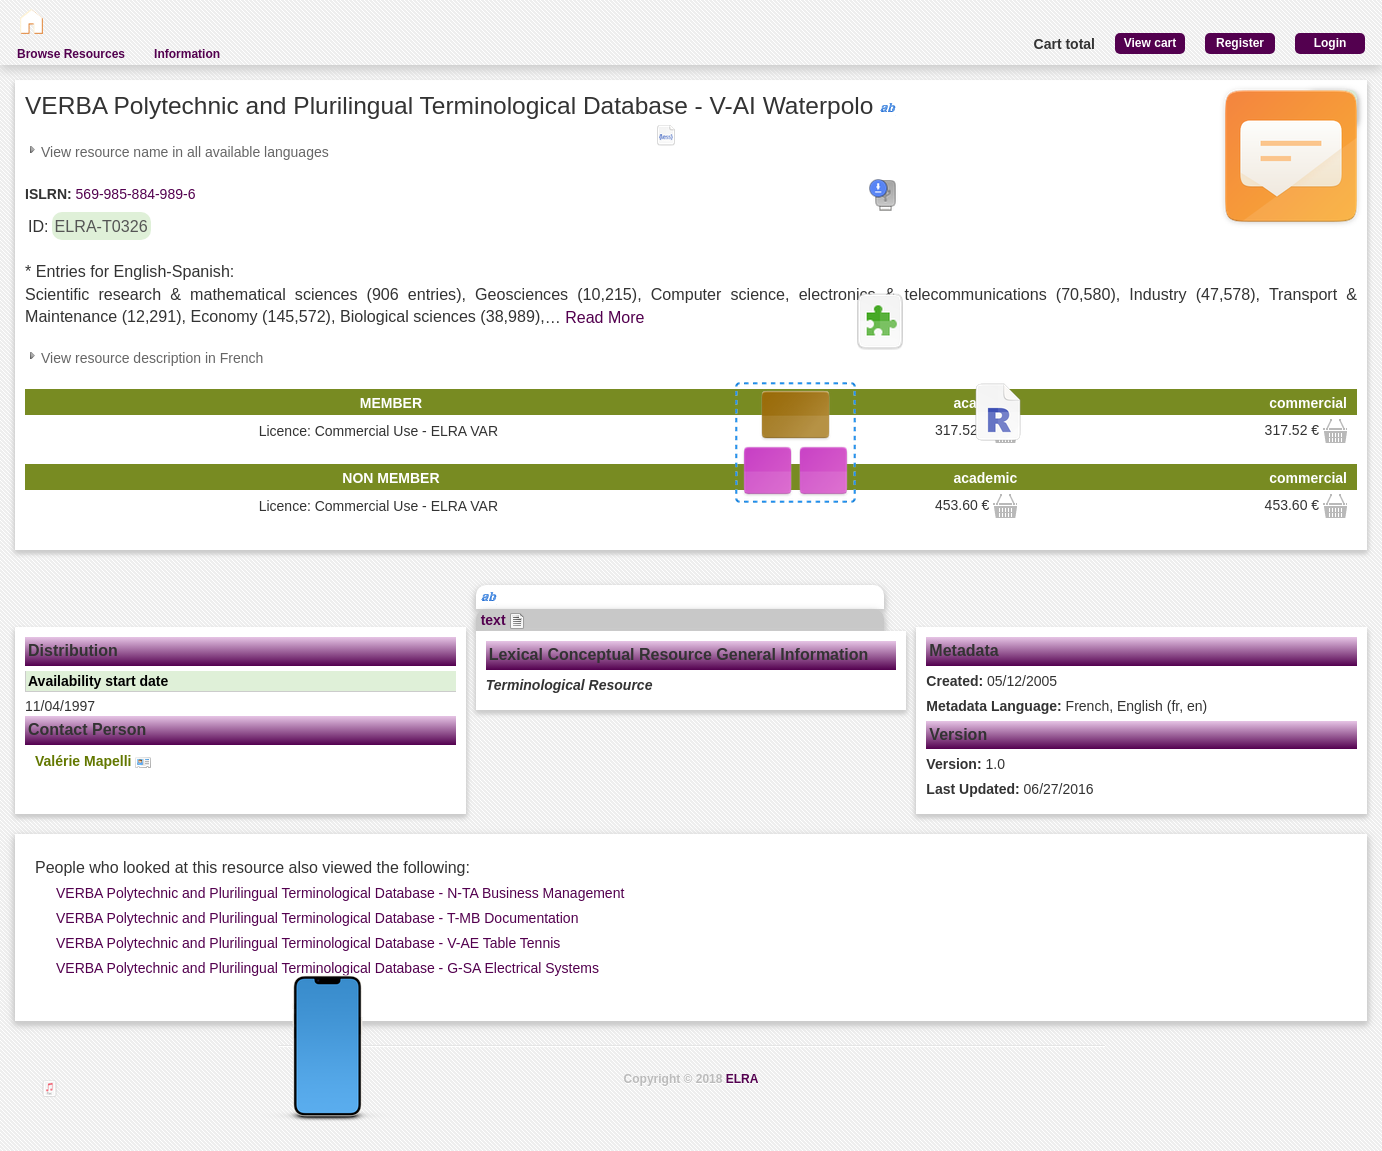 The width and height of the screenshot is (1382, 1151). What do you see at coordinates (880, 321) in the screenshot?
I see `an add-on or plugin file type` at bounding box center [880, 321].